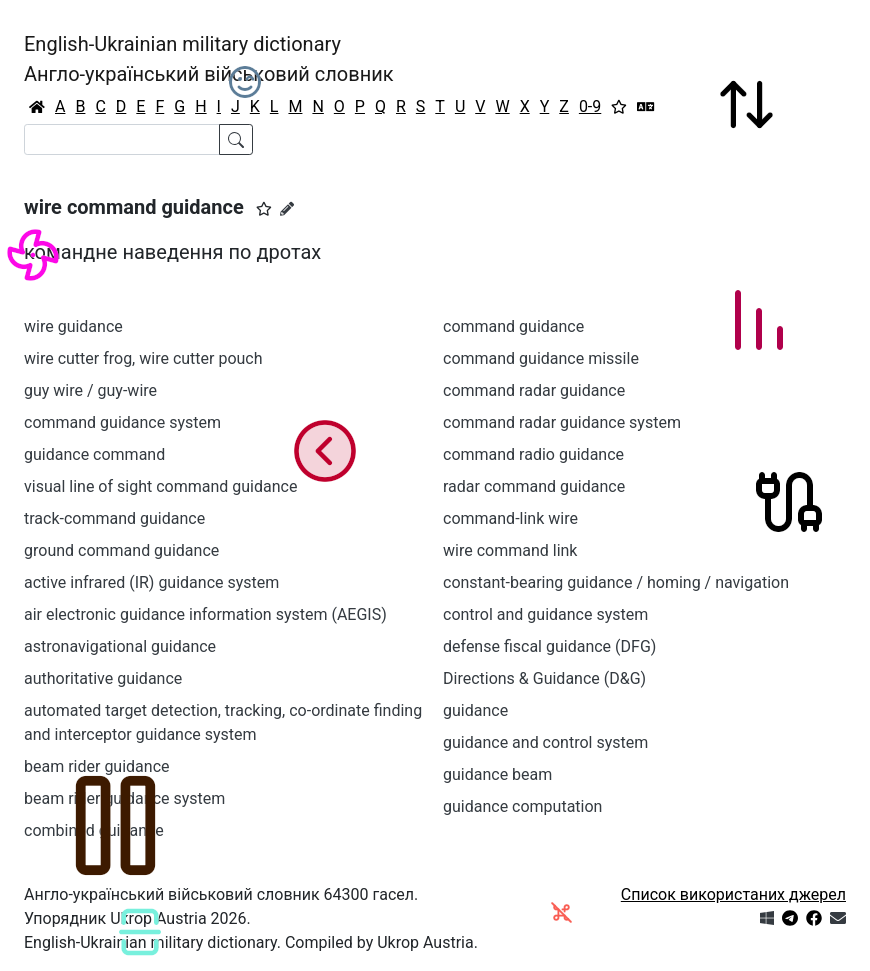 The image size is (870, 971). I want to click on connect or manage cable connections, so click(789, 502).